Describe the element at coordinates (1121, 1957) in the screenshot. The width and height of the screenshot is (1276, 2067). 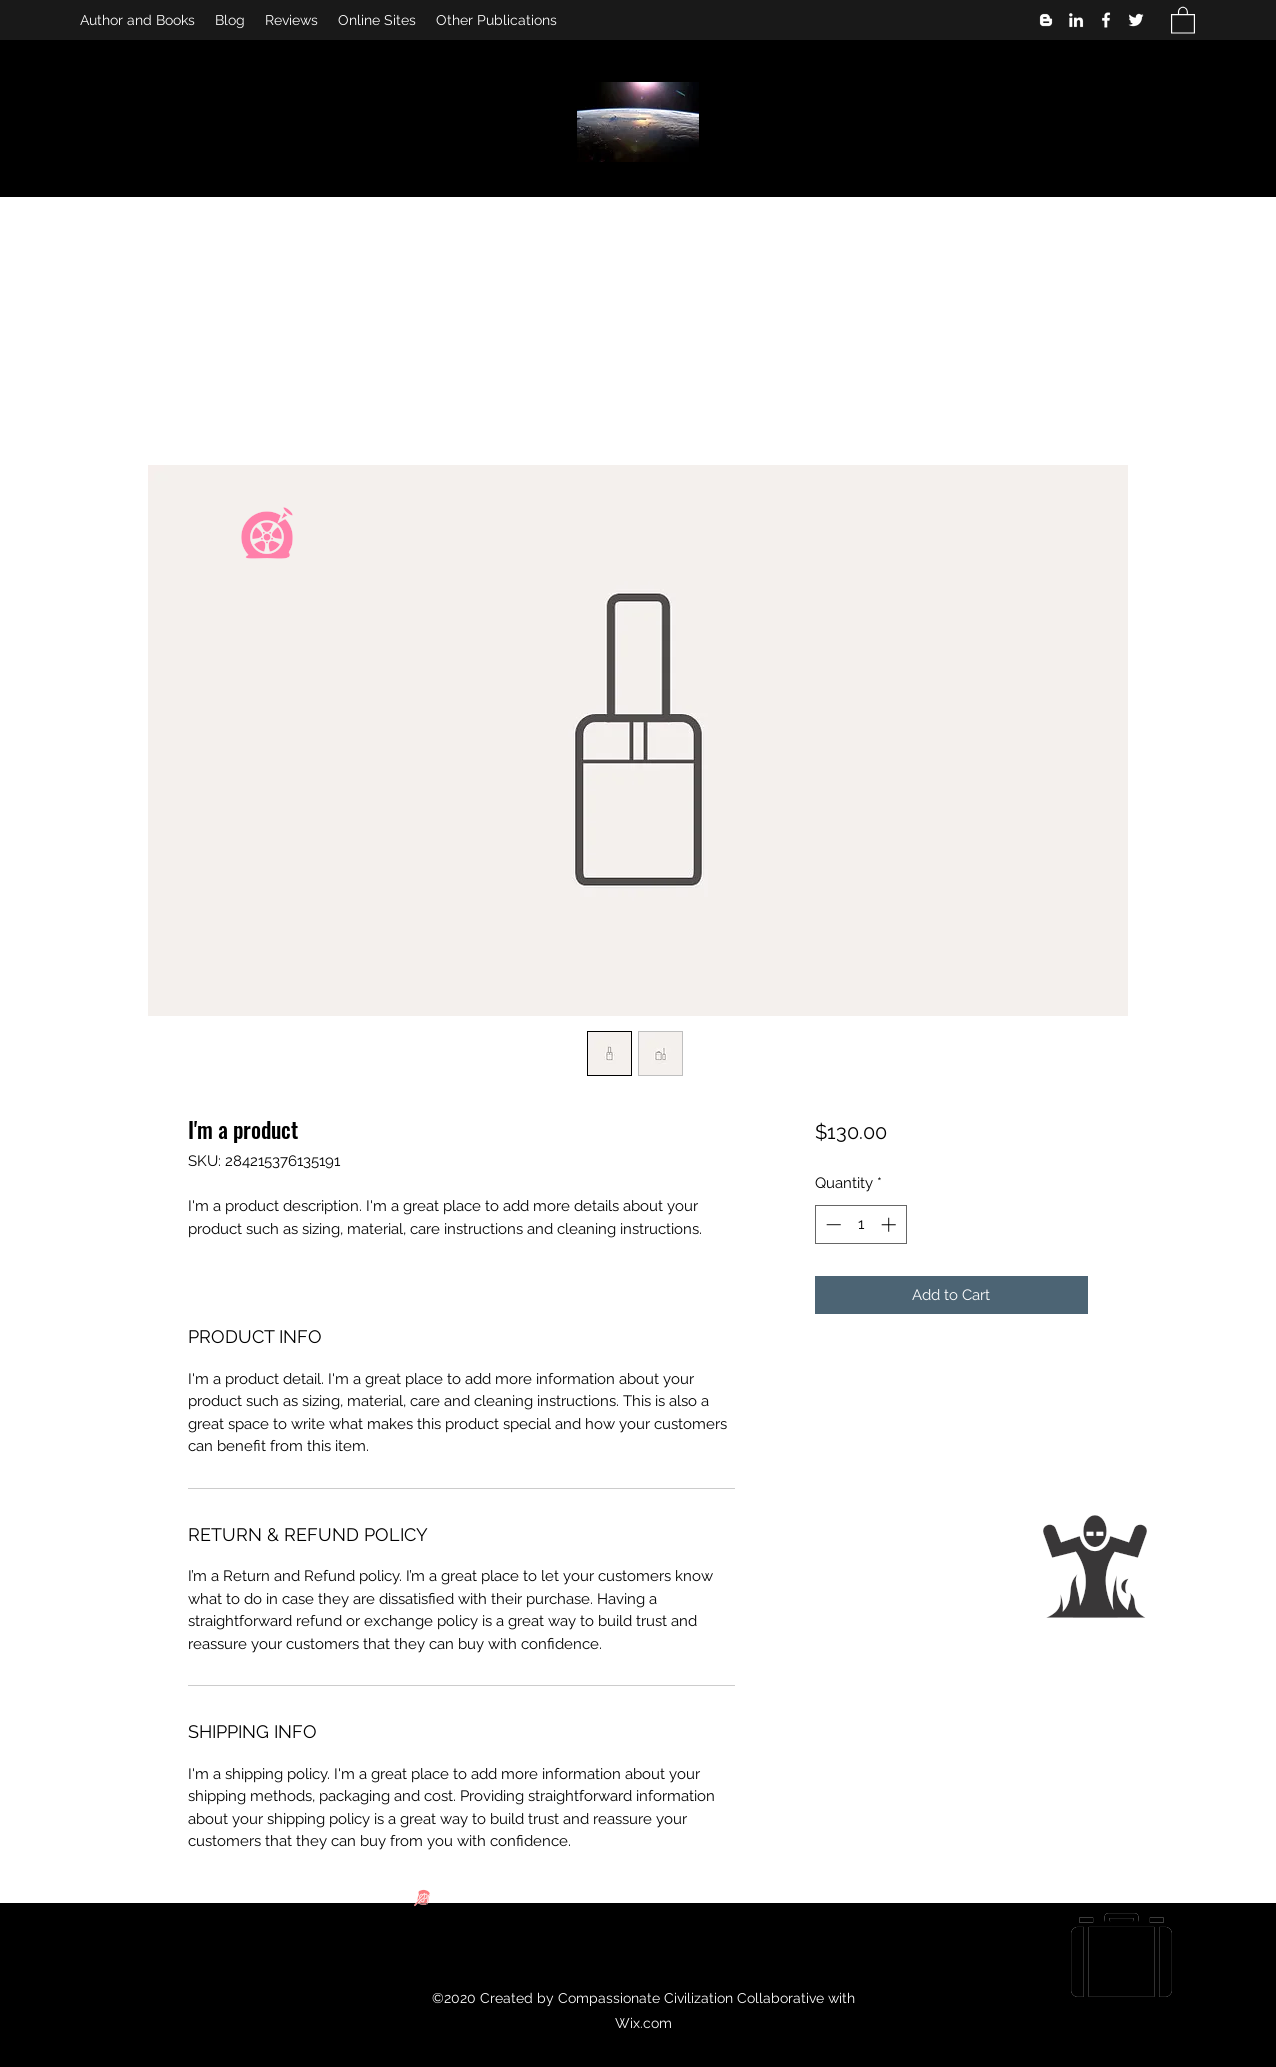
I see `access travel or trip planning features` at that location.